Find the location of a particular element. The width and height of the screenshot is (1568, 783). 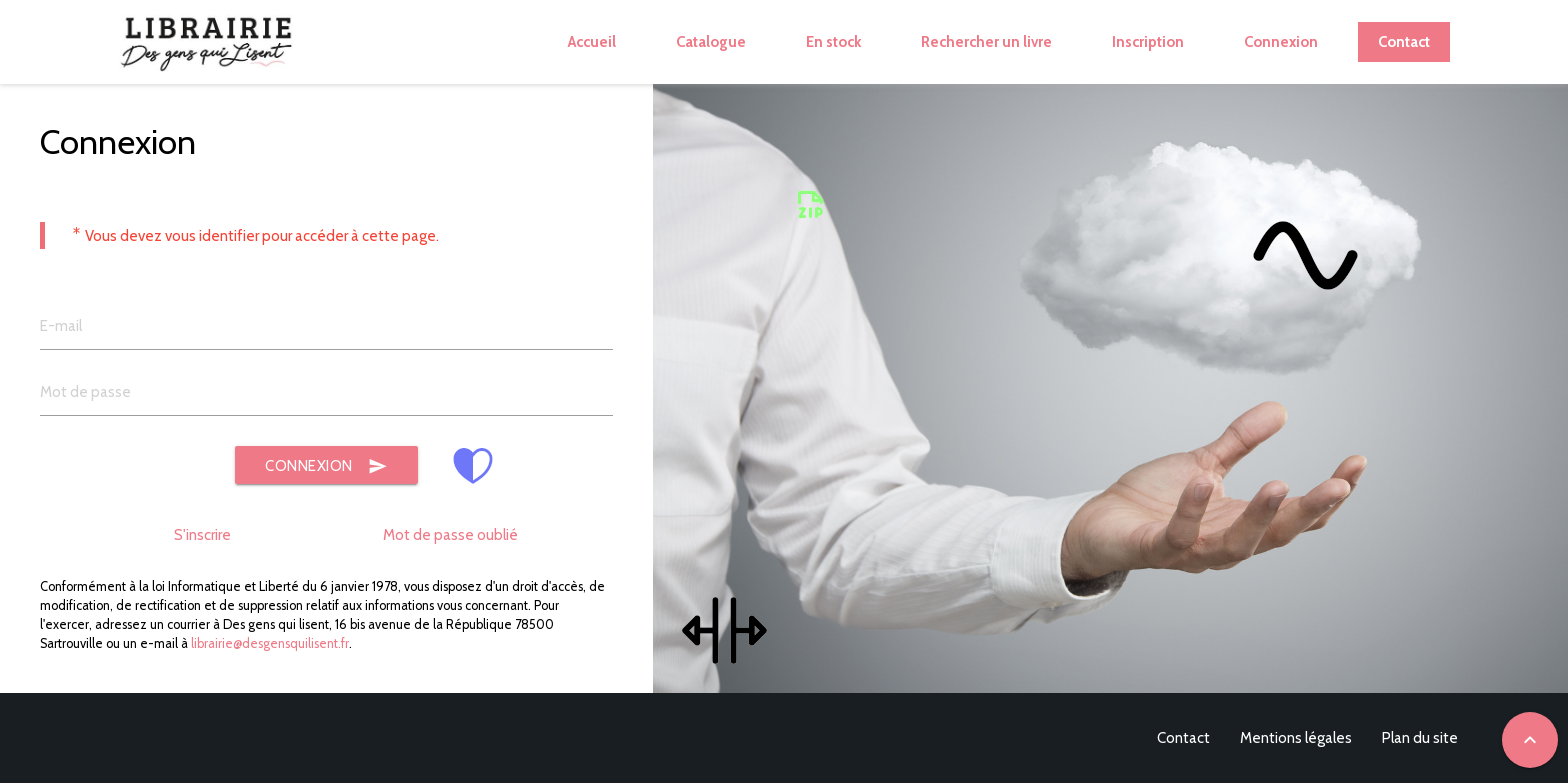

audio or sound wave visualization is located at coordinates (1305, 255).